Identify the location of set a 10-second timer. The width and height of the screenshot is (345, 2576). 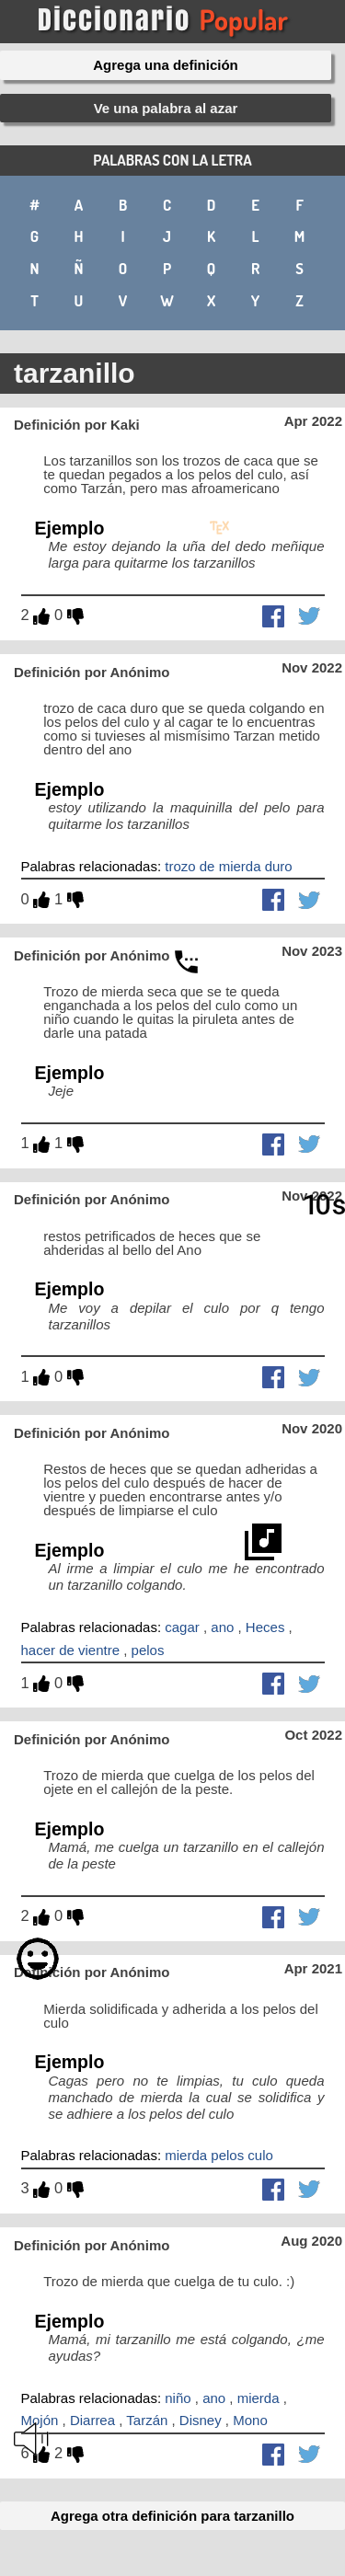
(325, 1204).